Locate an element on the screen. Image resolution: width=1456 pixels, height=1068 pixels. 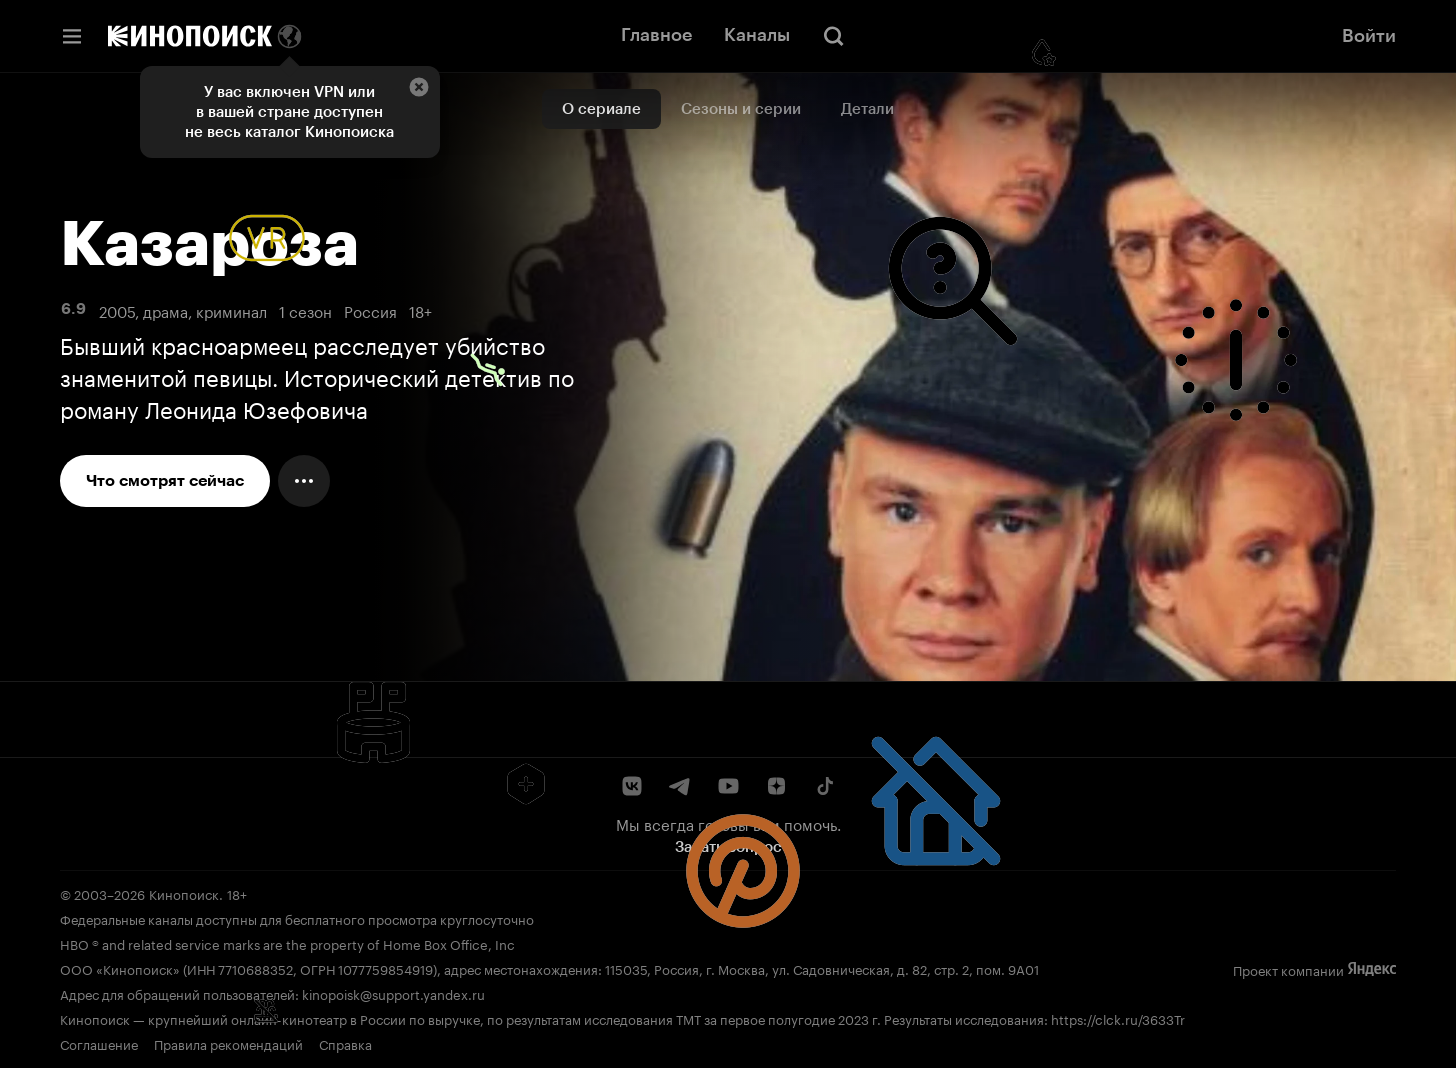
browse scuba diving activities or lessons is located at coordinates (488, 371).